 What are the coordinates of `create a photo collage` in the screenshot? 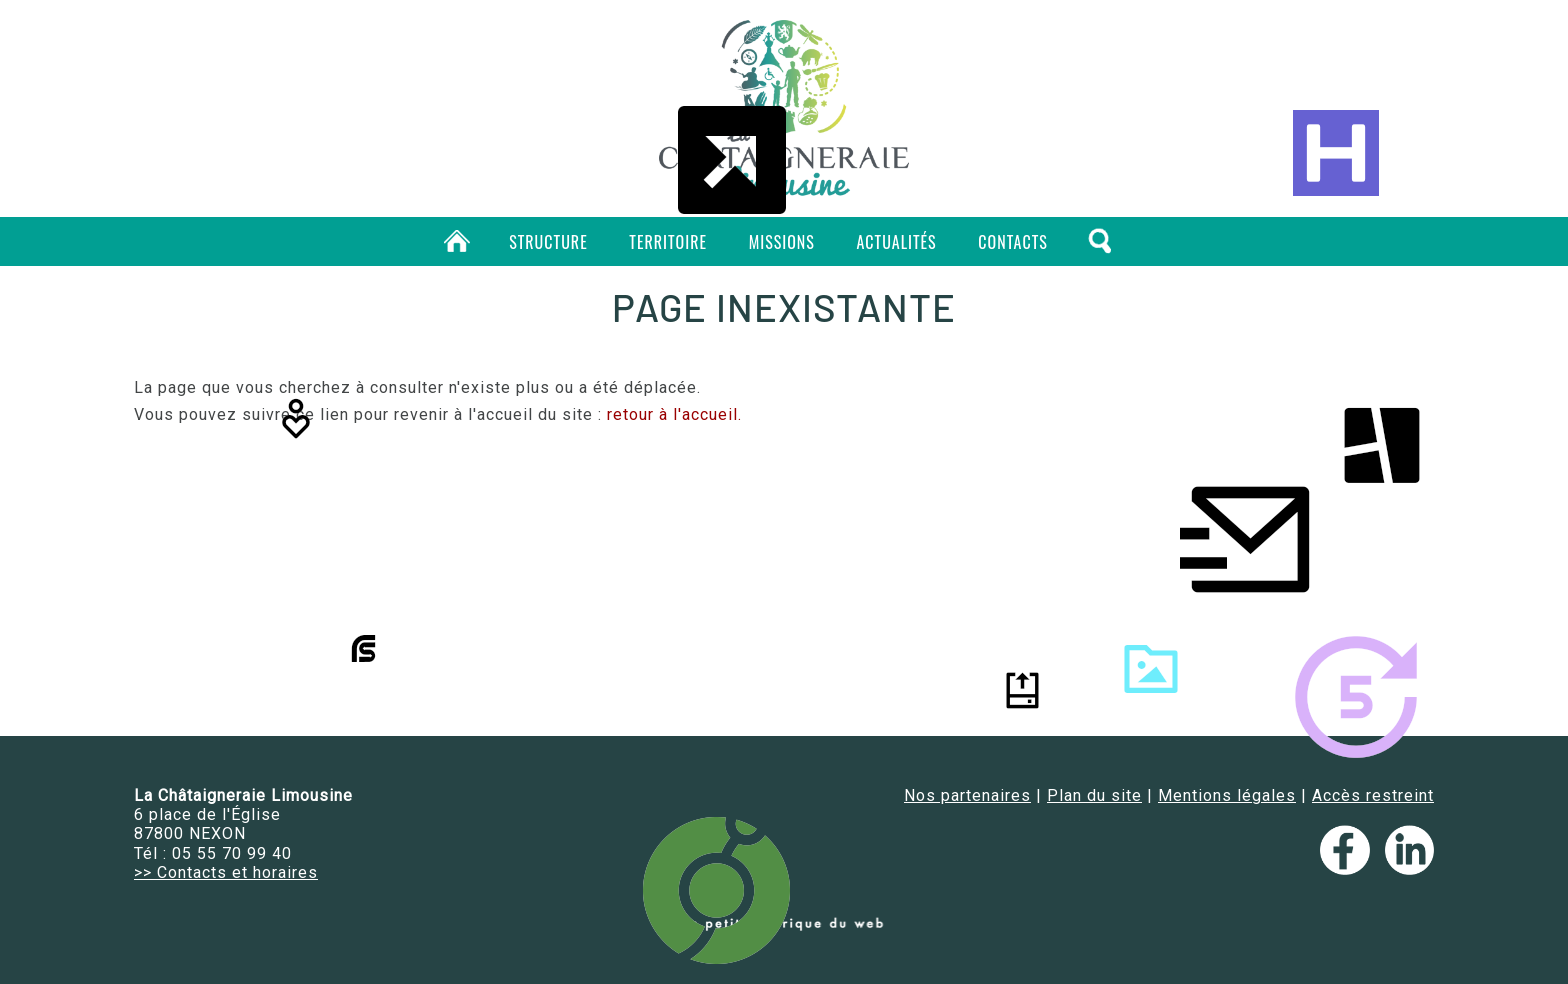 It's located at (1382, 445).